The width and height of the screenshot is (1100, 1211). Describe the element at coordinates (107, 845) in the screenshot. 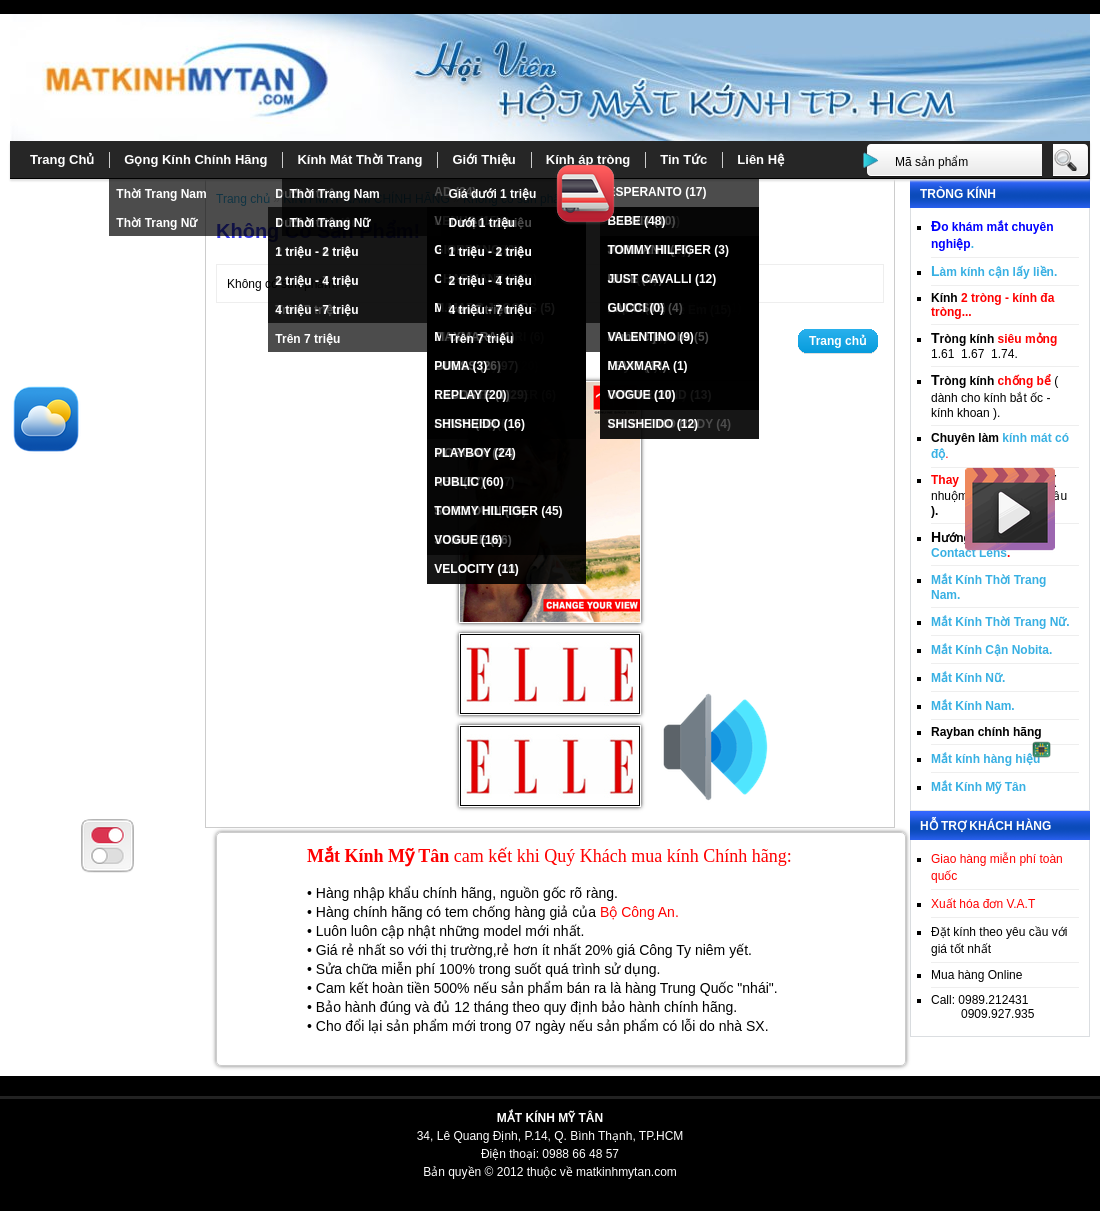

I see `open desktop preferences or settings` at that location.